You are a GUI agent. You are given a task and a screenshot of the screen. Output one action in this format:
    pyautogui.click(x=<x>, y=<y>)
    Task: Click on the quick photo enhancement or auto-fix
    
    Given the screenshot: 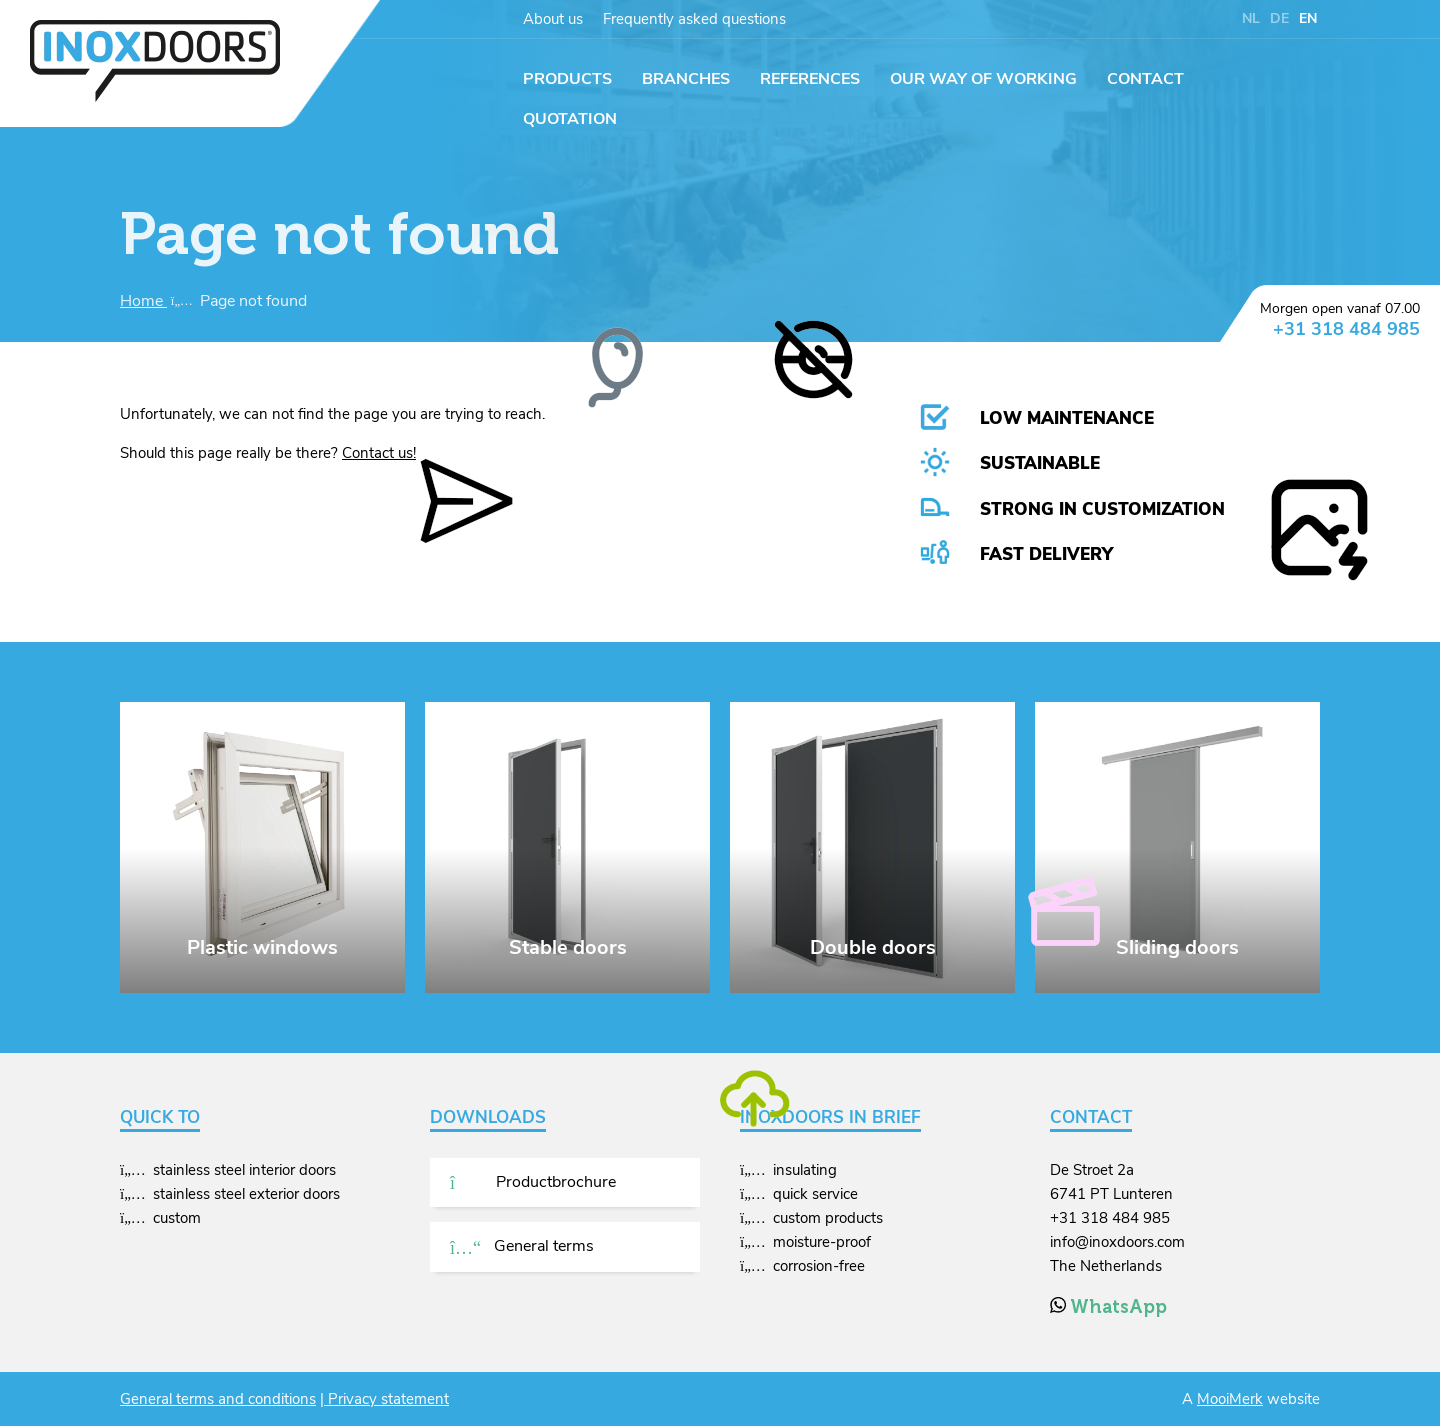 What is the action you would take?
    pyautogui.click(x=1319, y=527)
    